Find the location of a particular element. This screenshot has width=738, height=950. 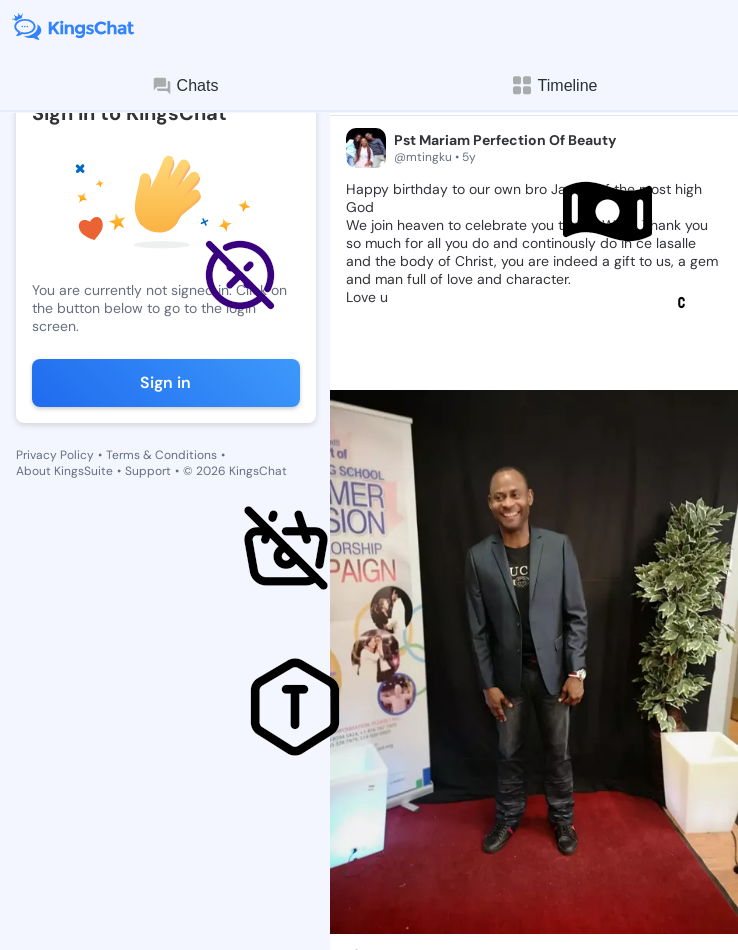

item unavailable for purchase is located at coordinates (286, 548).